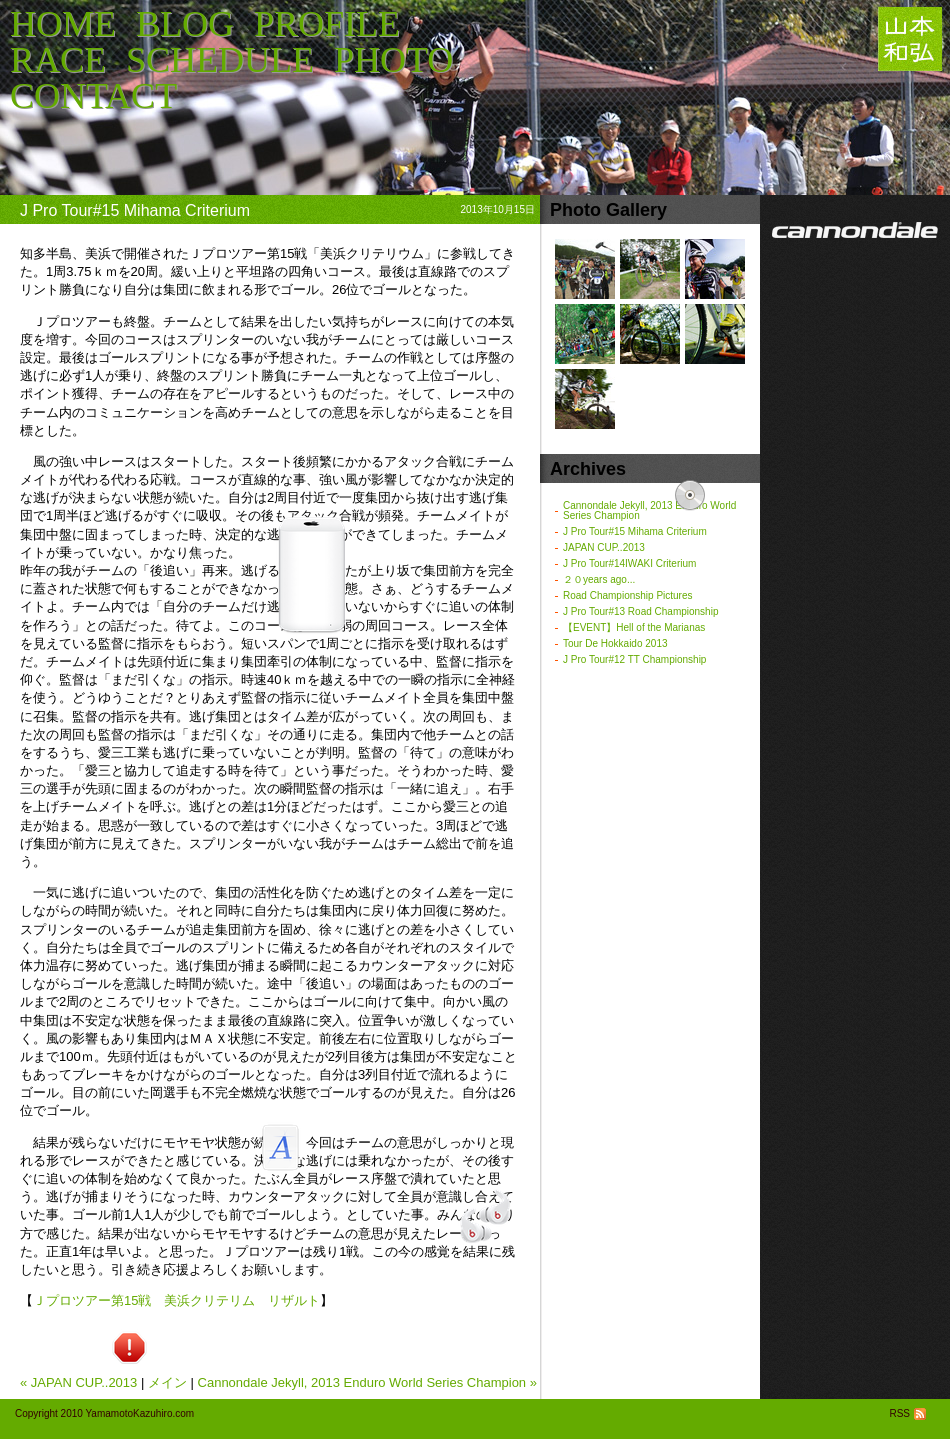 The width and height of the screenshot is (950, 1439). What do you see at coordinates (690, 495) in the screenshot?
I see `access CD/DVD drive or disc reader` at bounding box center [690, 495].